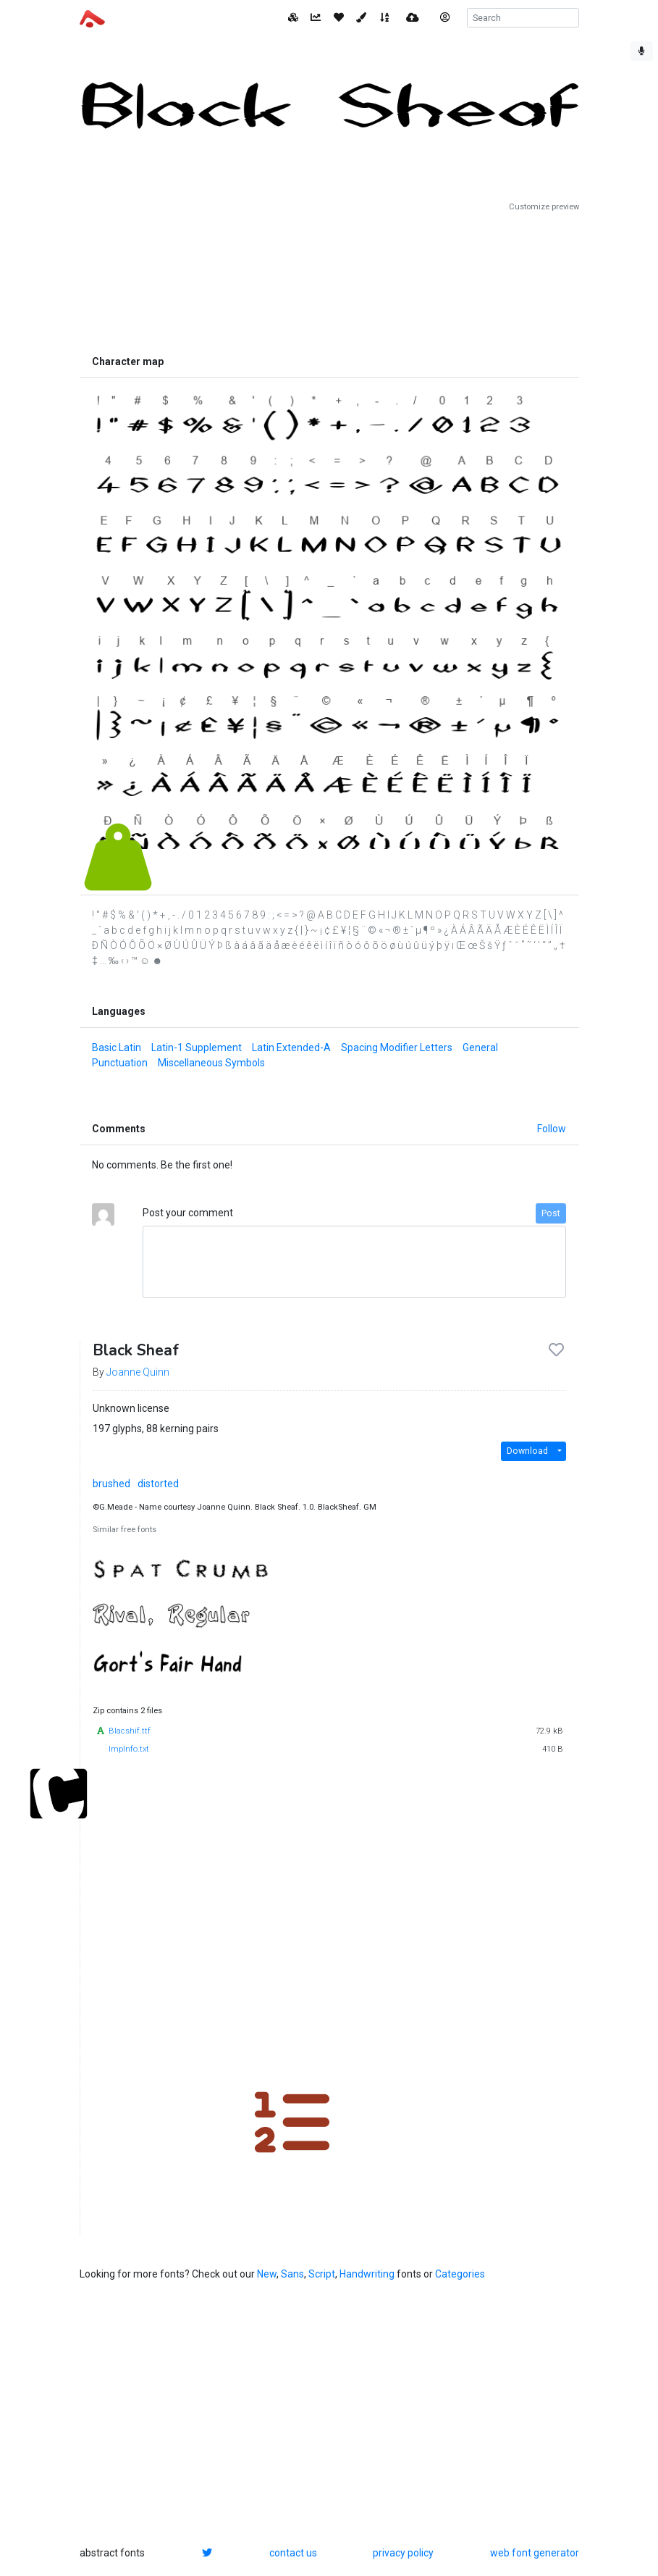  Describe the element at coordinates (118, 857) in the screenshot. I see `adjust weight or mass settings` at that location.